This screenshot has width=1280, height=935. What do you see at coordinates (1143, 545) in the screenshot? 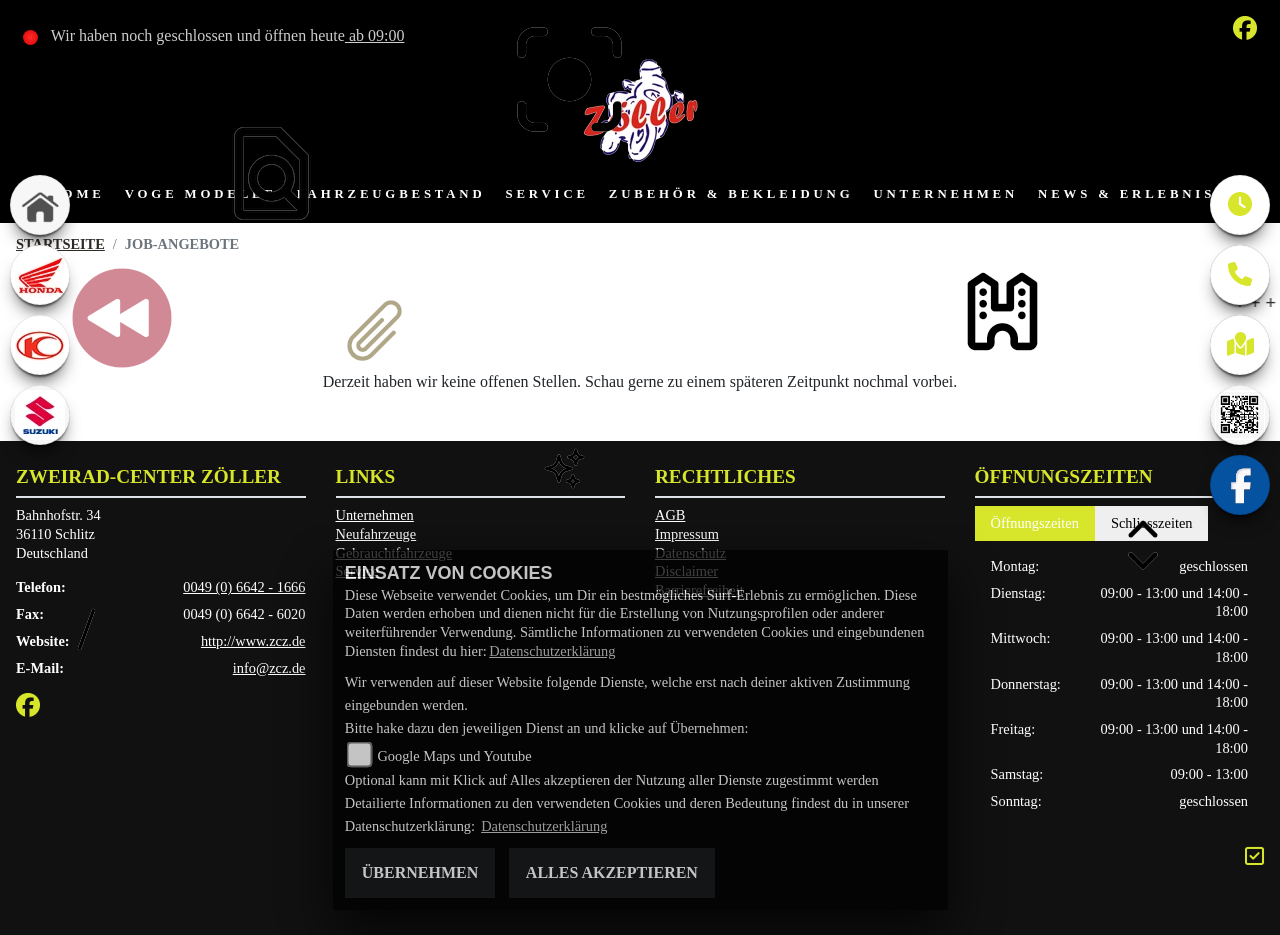
I see `expand or collapse a dropdown menu` at bounding box center [1143, 545].